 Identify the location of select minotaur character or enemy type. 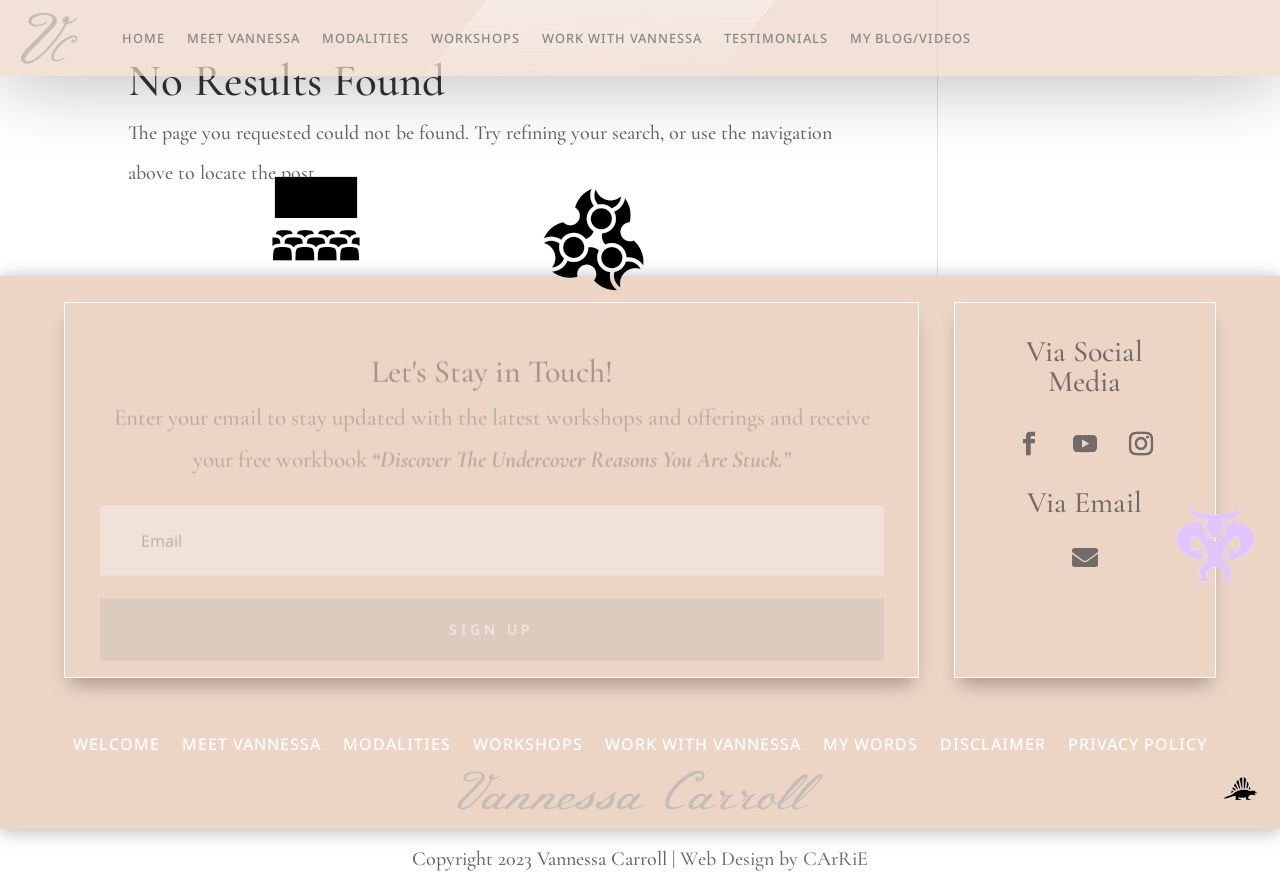
(1215, 544).